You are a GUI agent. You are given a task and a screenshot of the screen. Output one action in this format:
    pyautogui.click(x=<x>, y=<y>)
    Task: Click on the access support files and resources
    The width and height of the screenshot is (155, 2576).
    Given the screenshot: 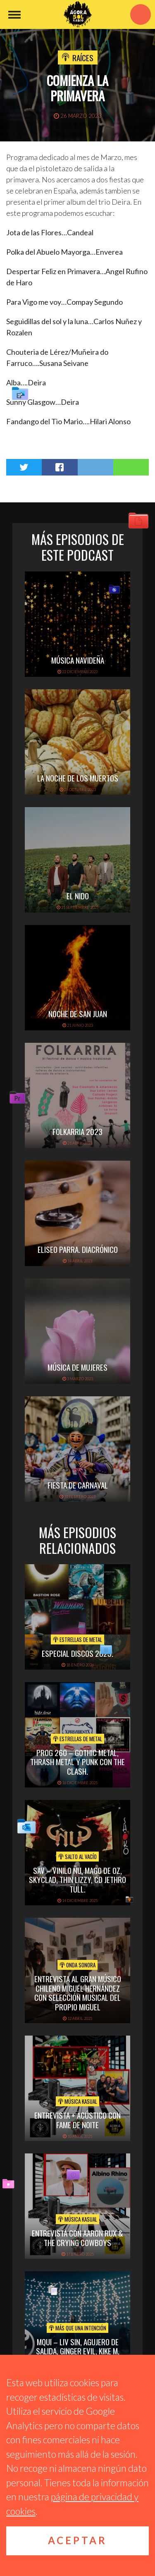 What is the action you would take?
    pyautogui.click(x=106, y=1649)
    